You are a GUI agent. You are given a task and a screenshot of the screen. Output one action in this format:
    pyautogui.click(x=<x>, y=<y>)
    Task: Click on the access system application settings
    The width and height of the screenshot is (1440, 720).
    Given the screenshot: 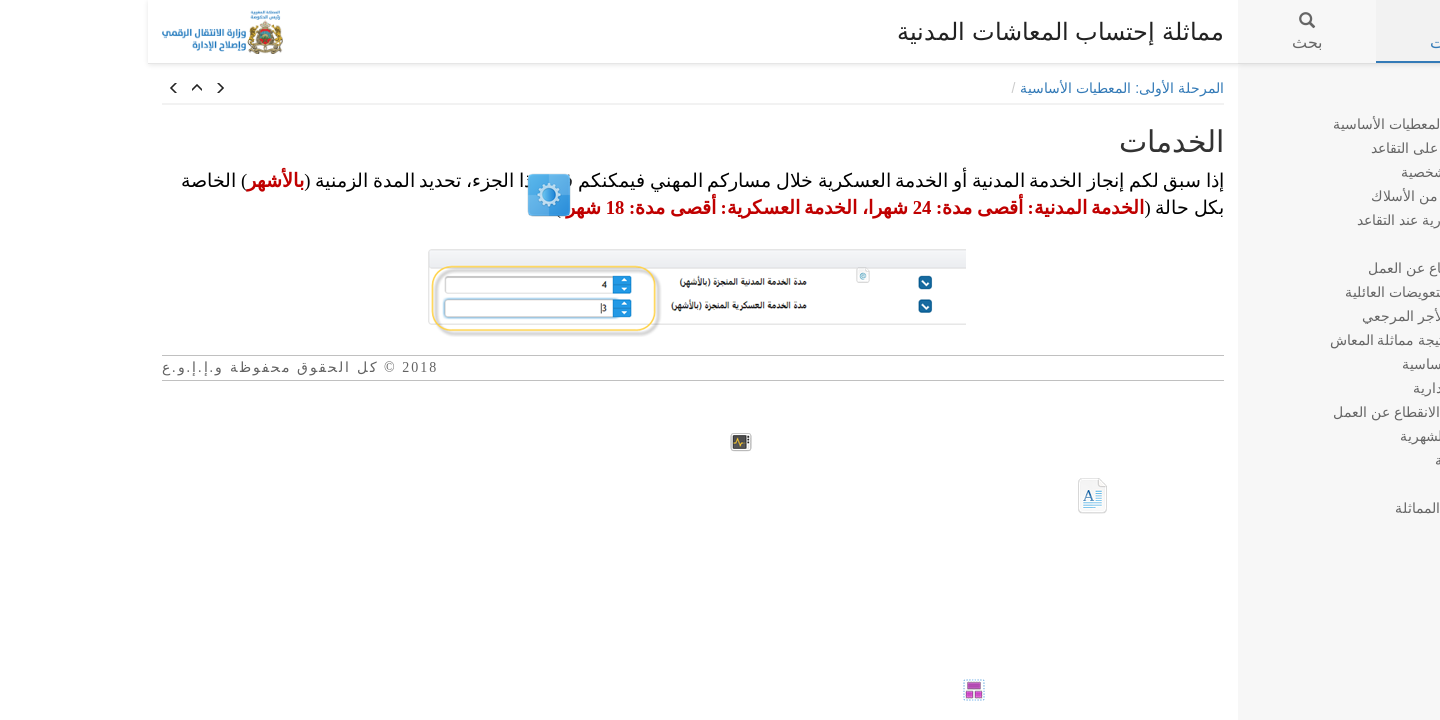 What is the action you would take?
    pyautogui.click(x=549, y=195)
    